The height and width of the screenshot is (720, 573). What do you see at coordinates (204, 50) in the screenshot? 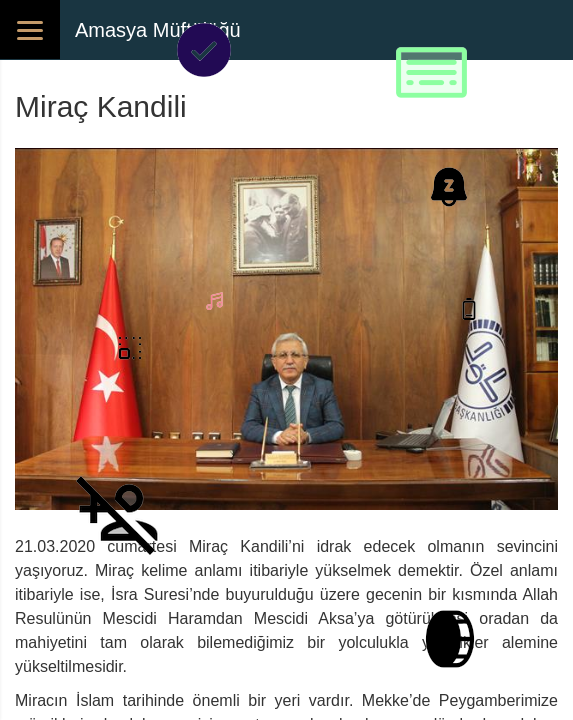
I see `indicates a completed or successful action` at bounding box center [204, 50].